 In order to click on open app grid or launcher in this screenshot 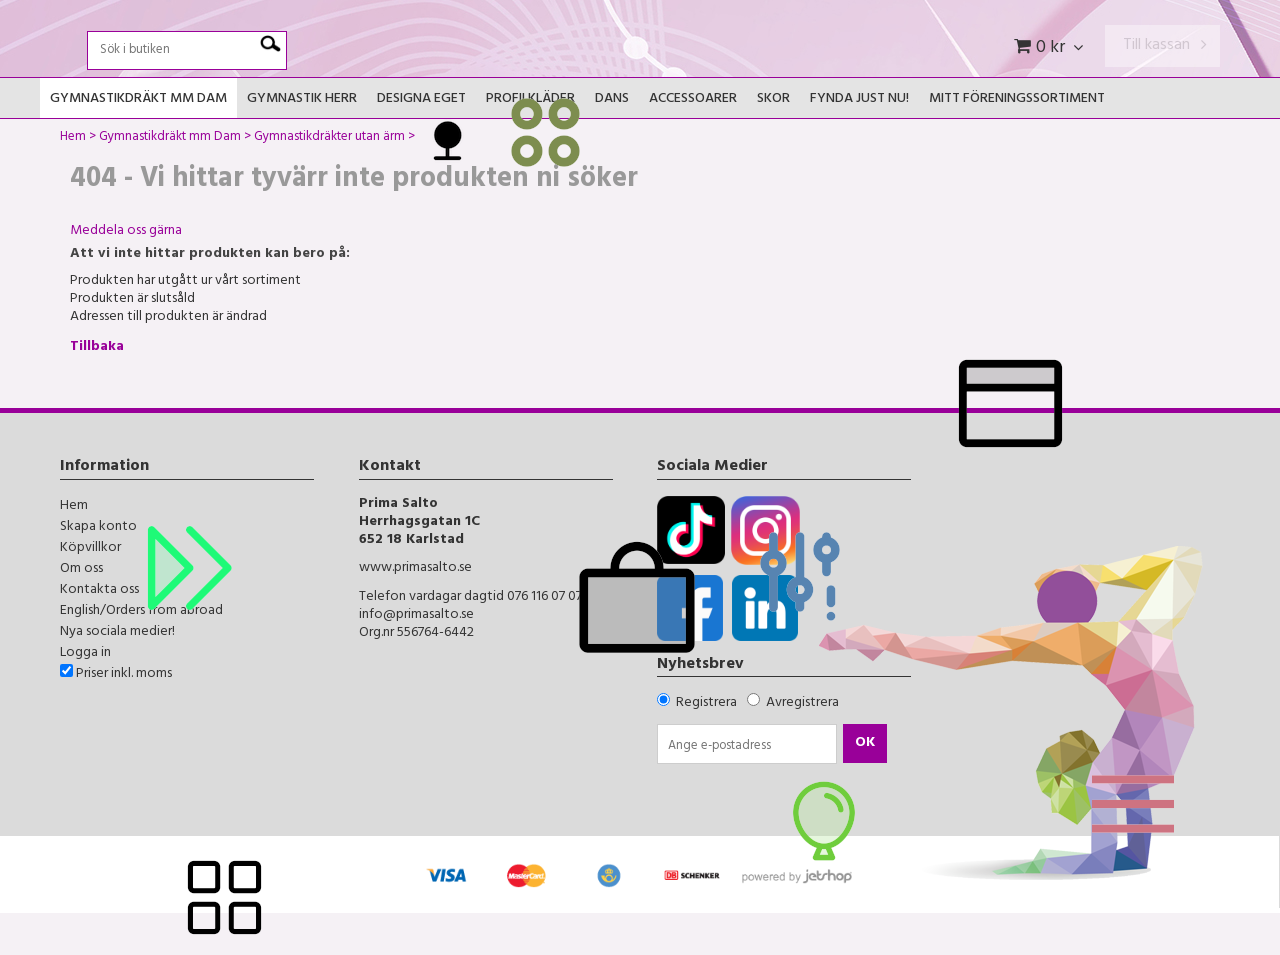, I will do `click(545, 132)`.